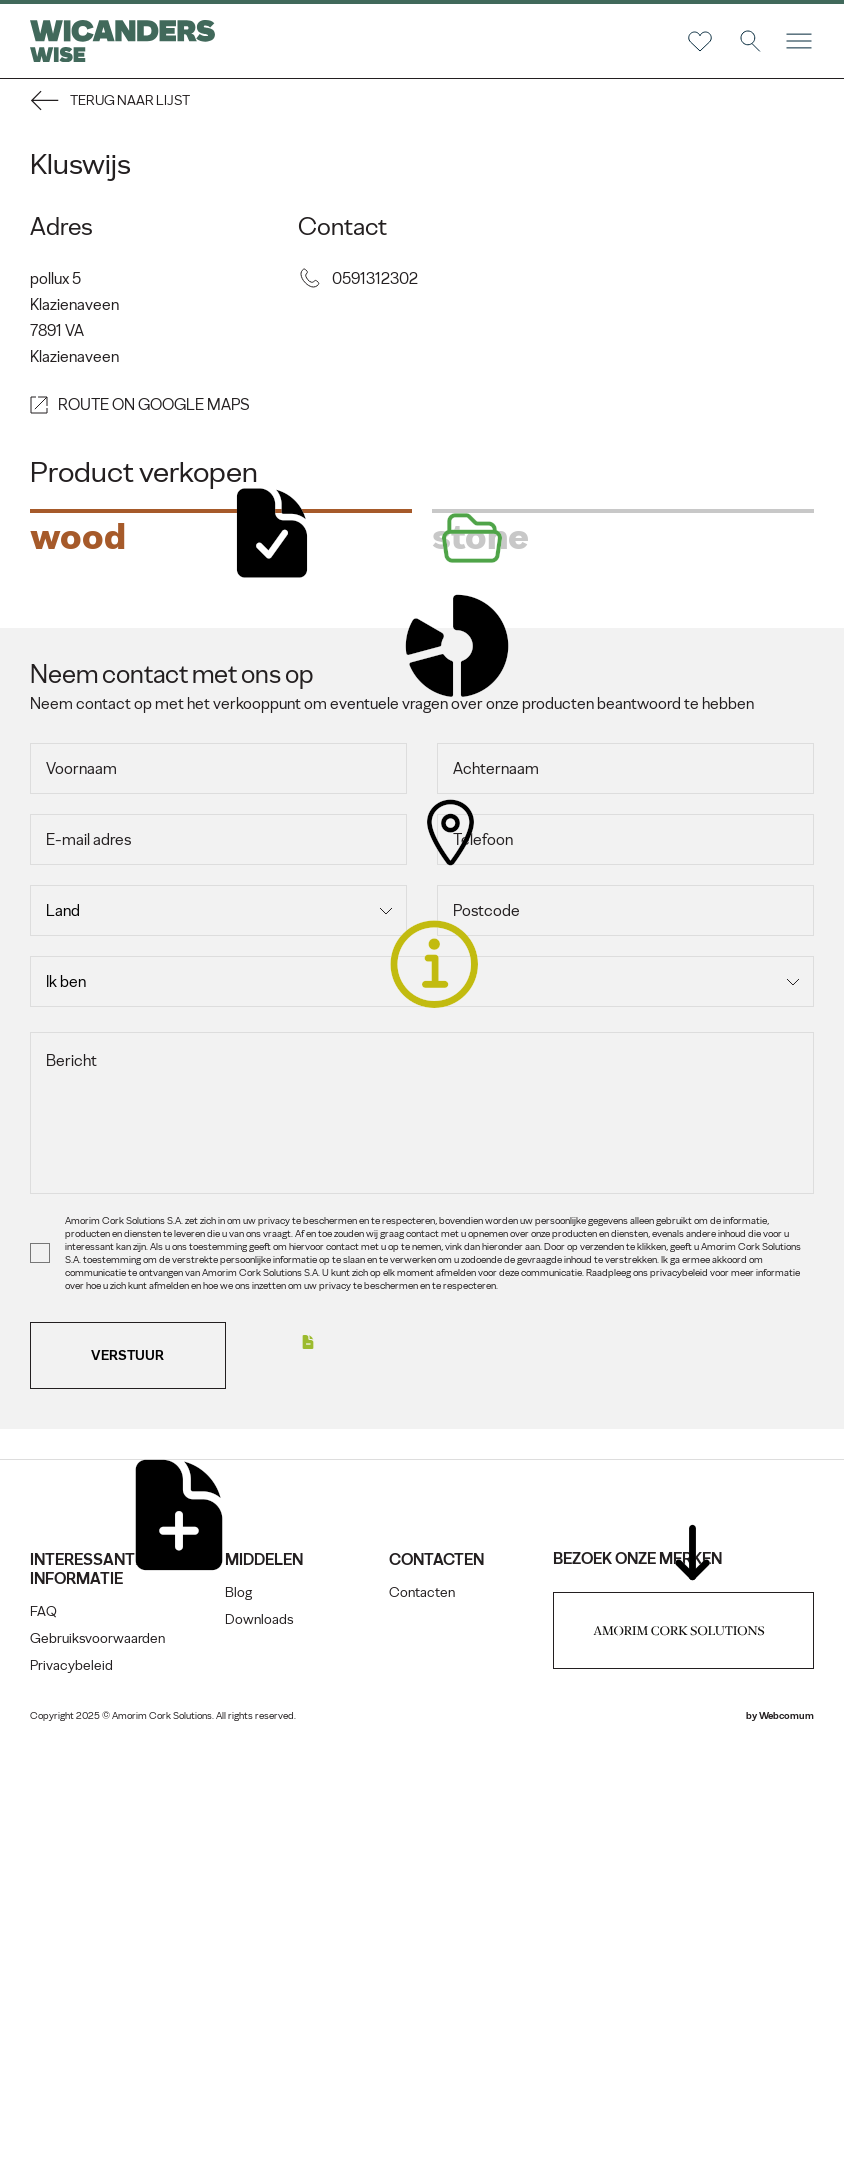  Describe the element at coordinates (472, 538) in the screenshot. I see `view contents of an open folder` at that location.